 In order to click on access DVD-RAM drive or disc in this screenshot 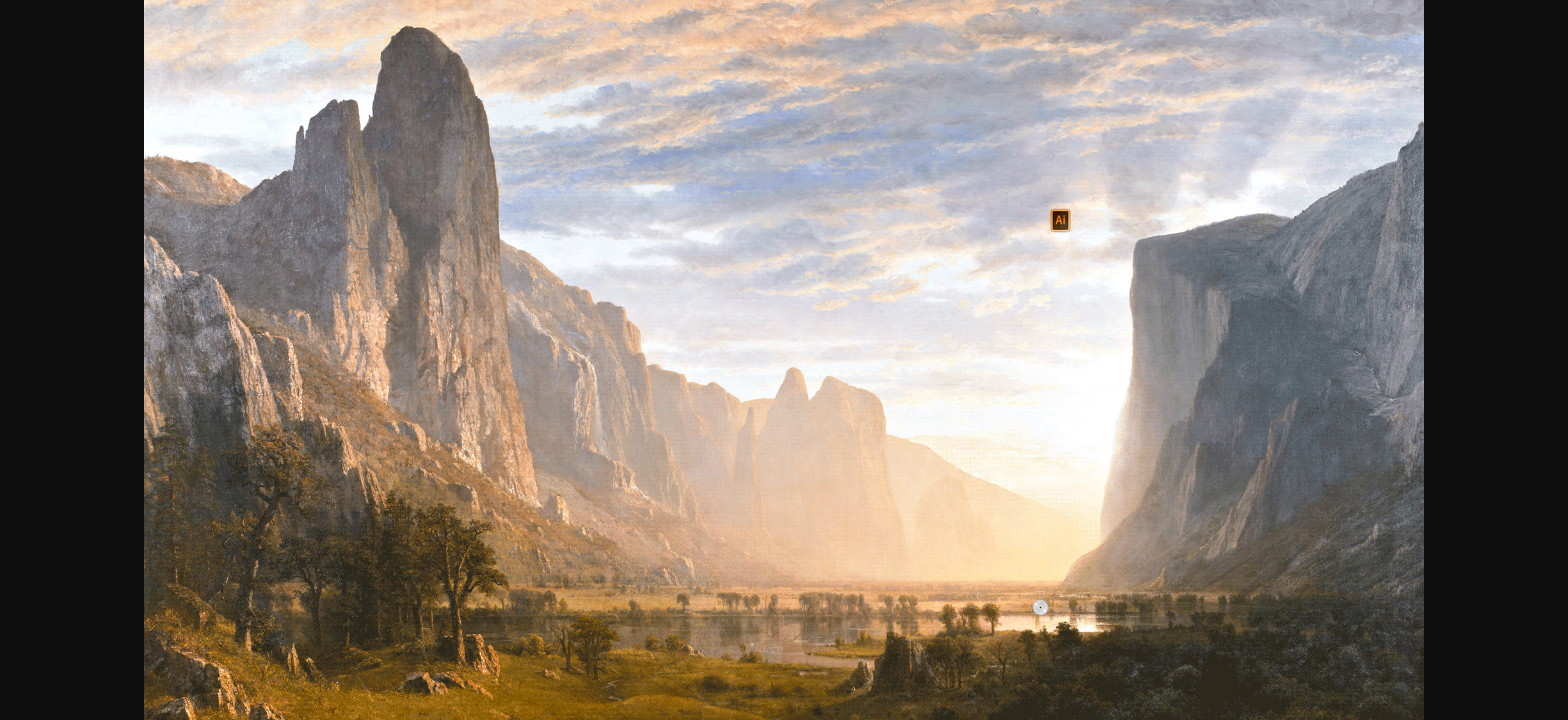, I will do `click(1040, 607)`.